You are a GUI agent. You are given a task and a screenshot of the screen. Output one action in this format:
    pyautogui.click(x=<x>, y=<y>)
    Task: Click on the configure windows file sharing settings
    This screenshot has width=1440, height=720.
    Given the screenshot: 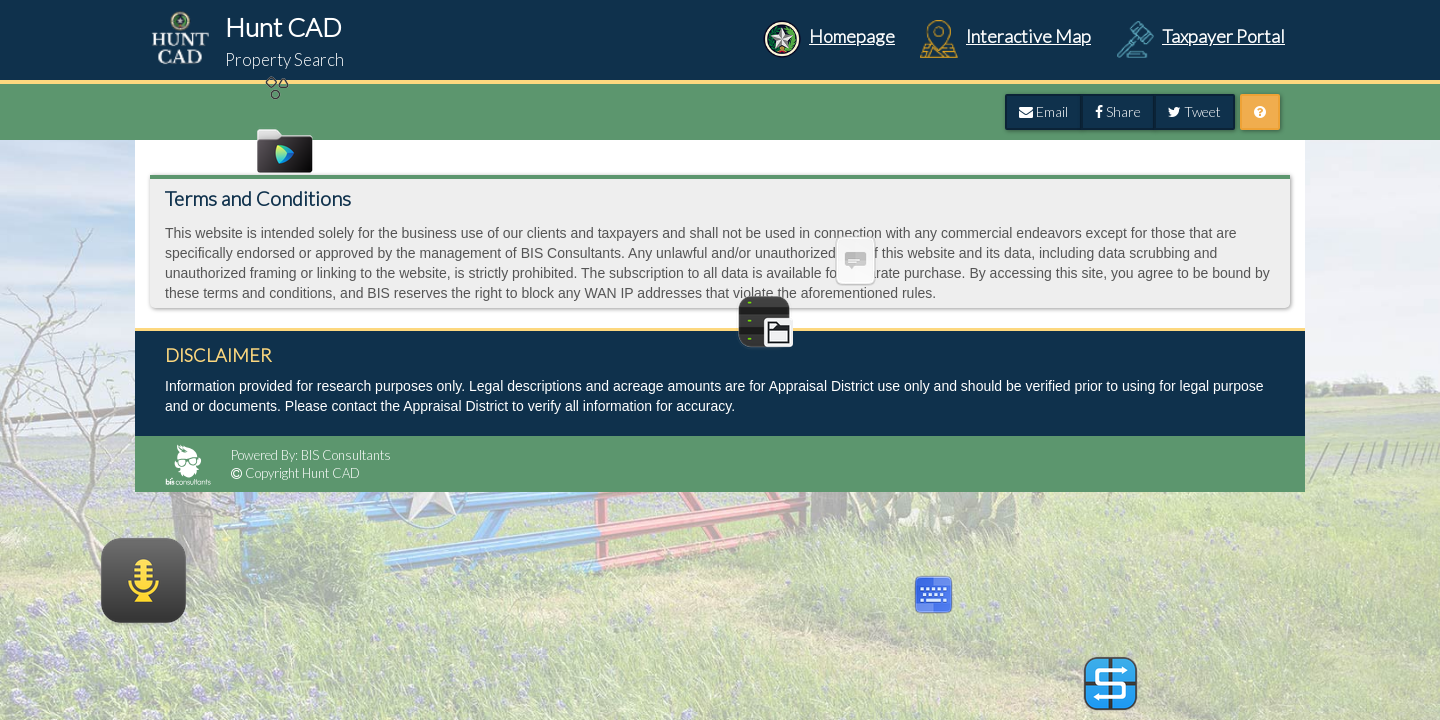 What is the action you would take?
    pyautogui.click(x=1110, y=684)
    